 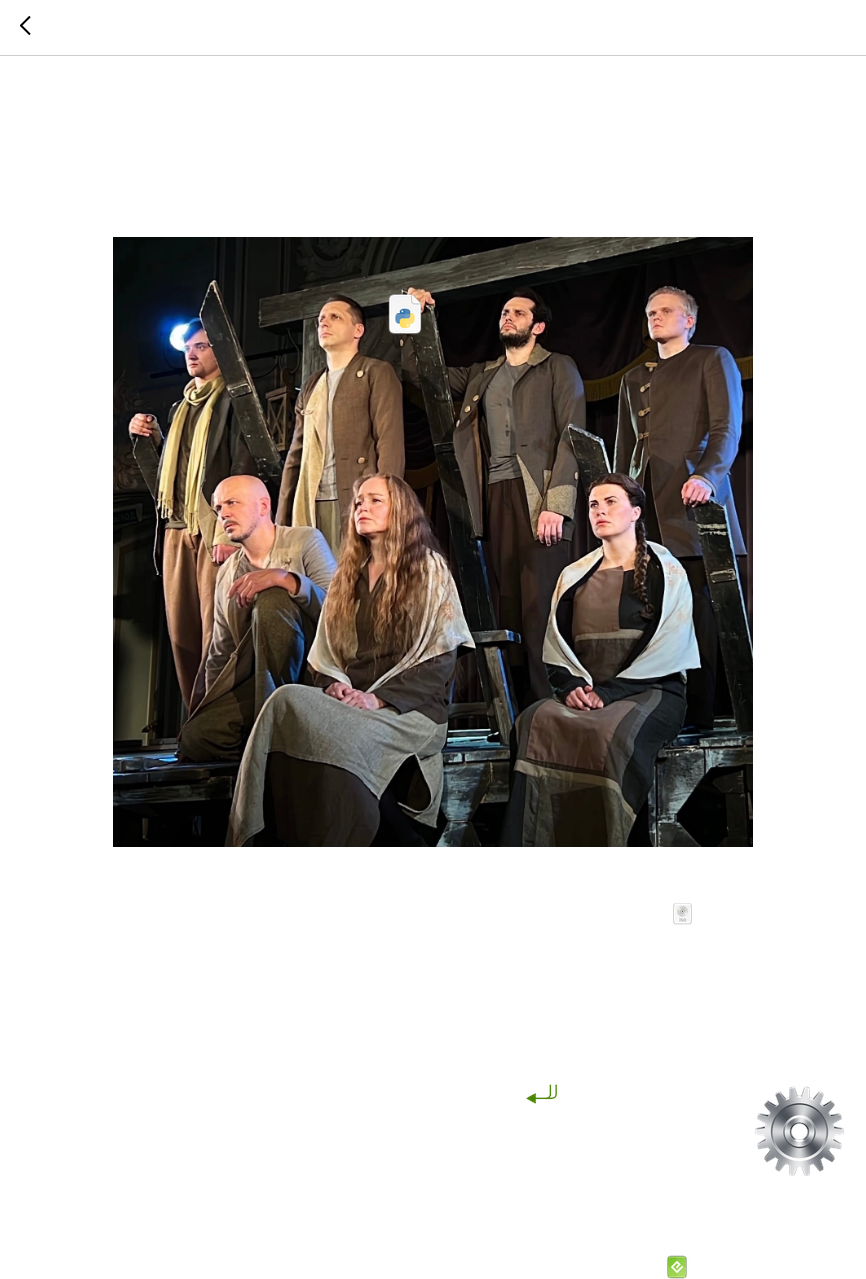 What do you see at coordinates (682, 913) in the screenshot?
I see `a CD/DVD disc image file (.iso format)` at bounding box center [682, 913].